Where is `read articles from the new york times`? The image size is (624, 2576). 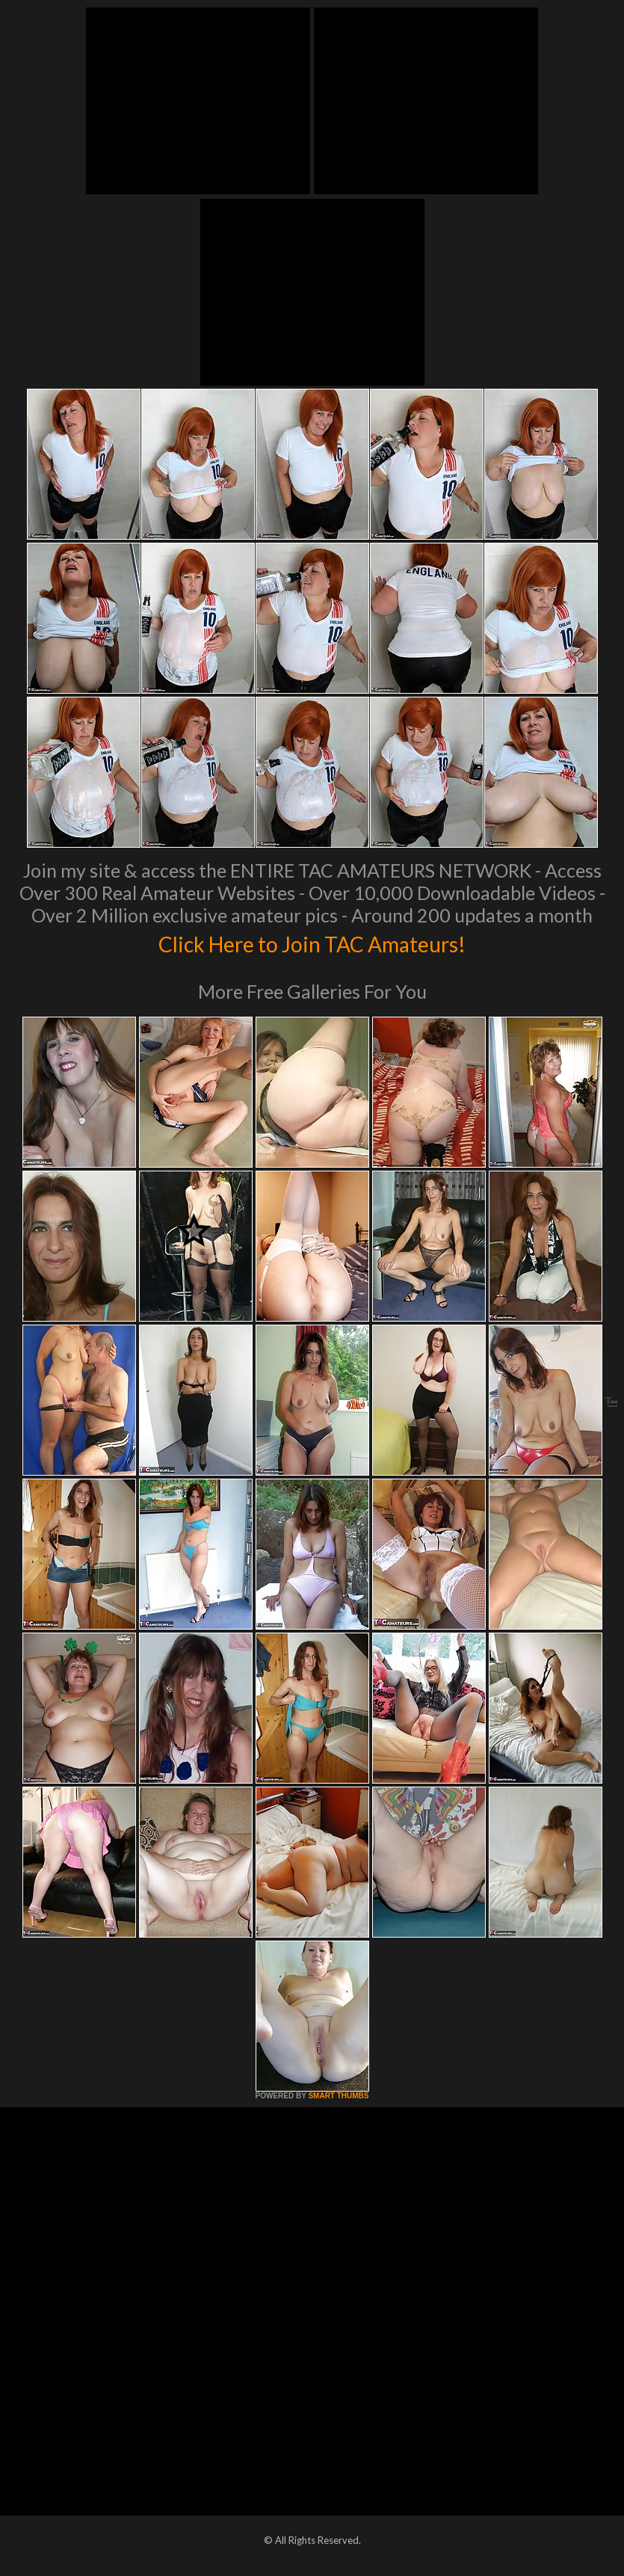
read articles from the new york times is located at coordinates (611, 1402).